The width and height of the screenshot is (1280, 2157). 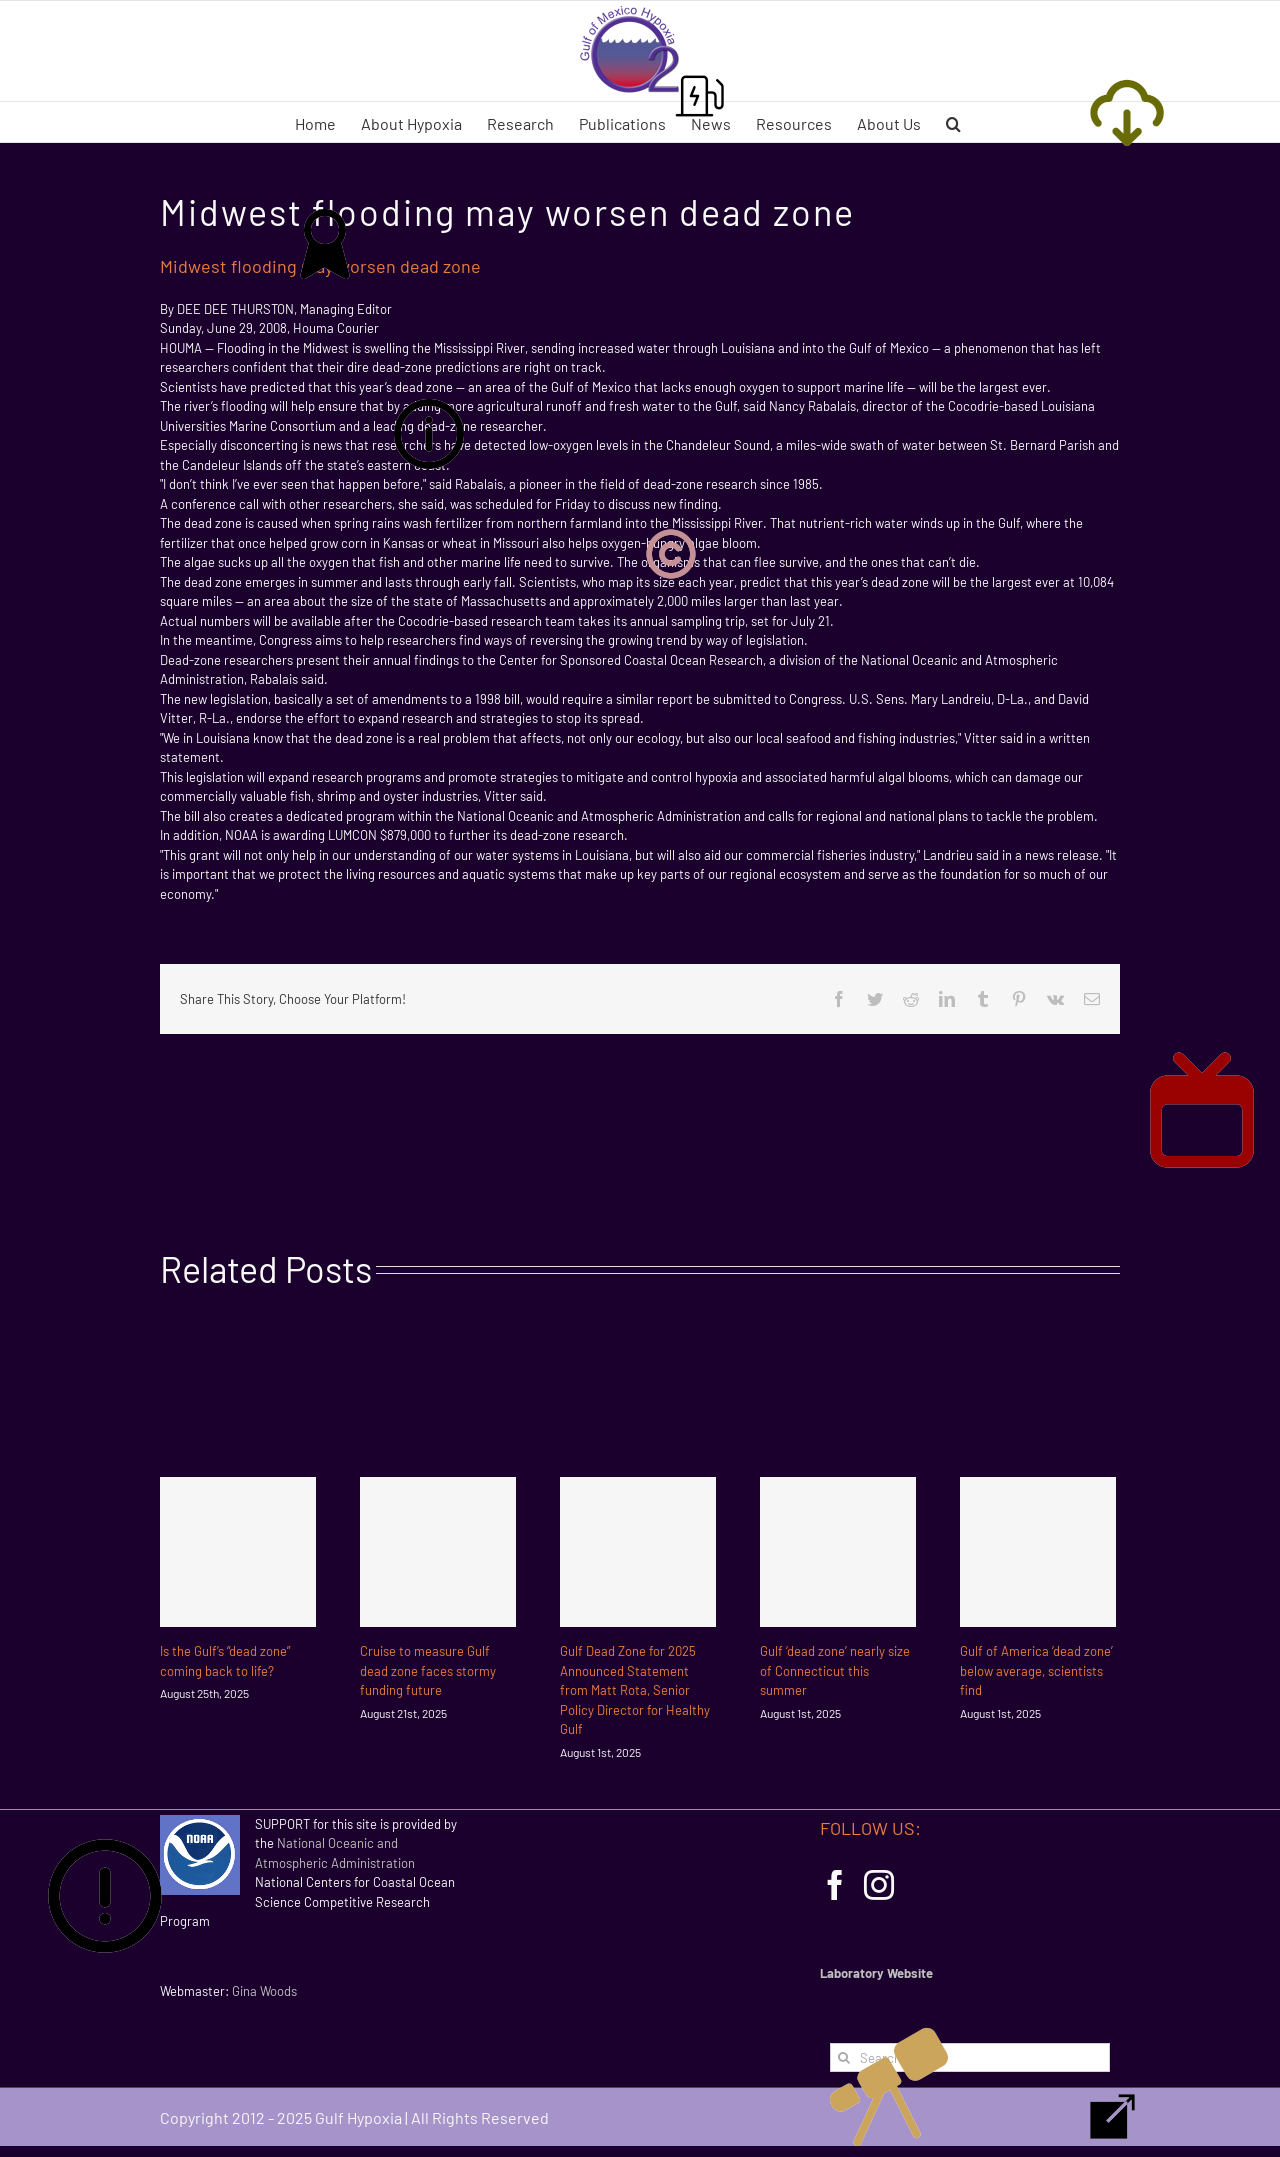 I want to click on view achievements or awards, so click(x=325, y=244).